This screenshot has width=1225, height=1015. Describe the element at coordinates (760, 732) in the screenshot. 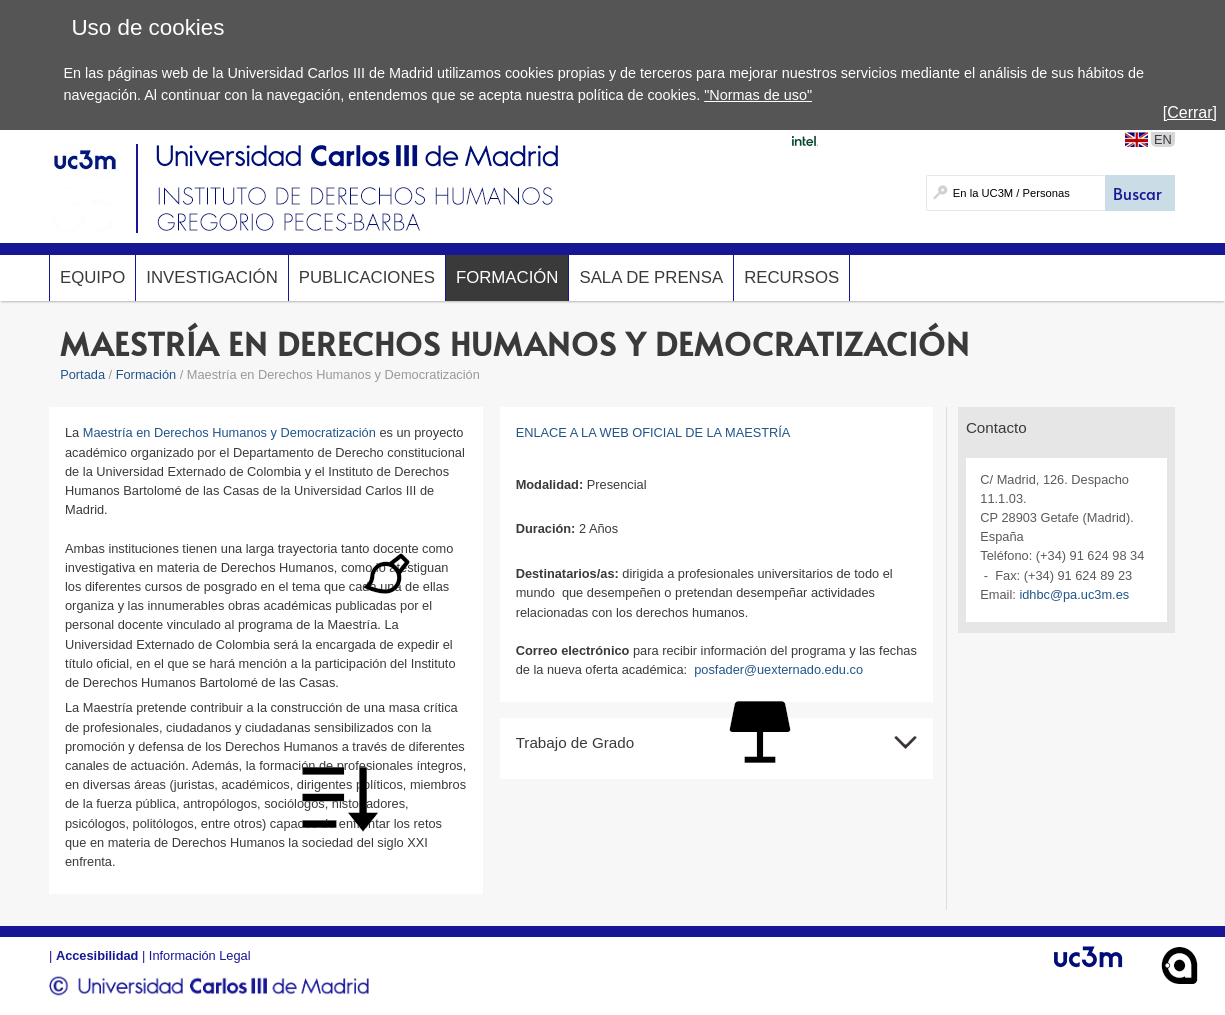

I see `open keynote presentation app` at that location.